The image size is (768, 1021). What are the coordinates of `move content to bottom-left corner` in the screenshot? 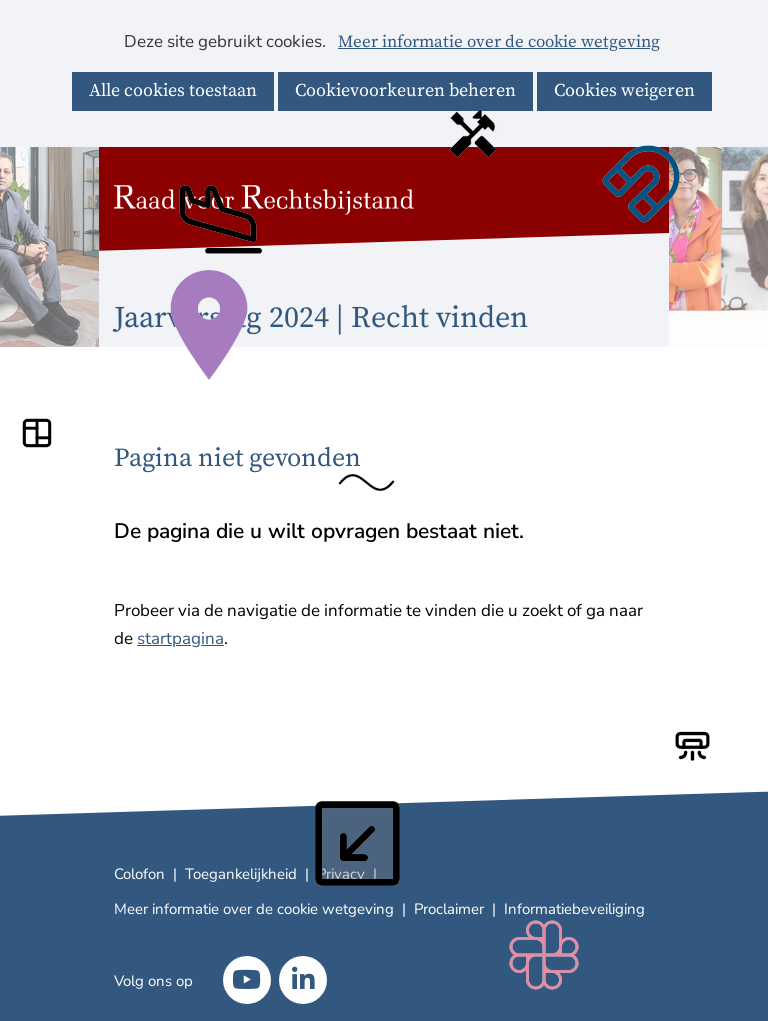 It's located at (357, 843).